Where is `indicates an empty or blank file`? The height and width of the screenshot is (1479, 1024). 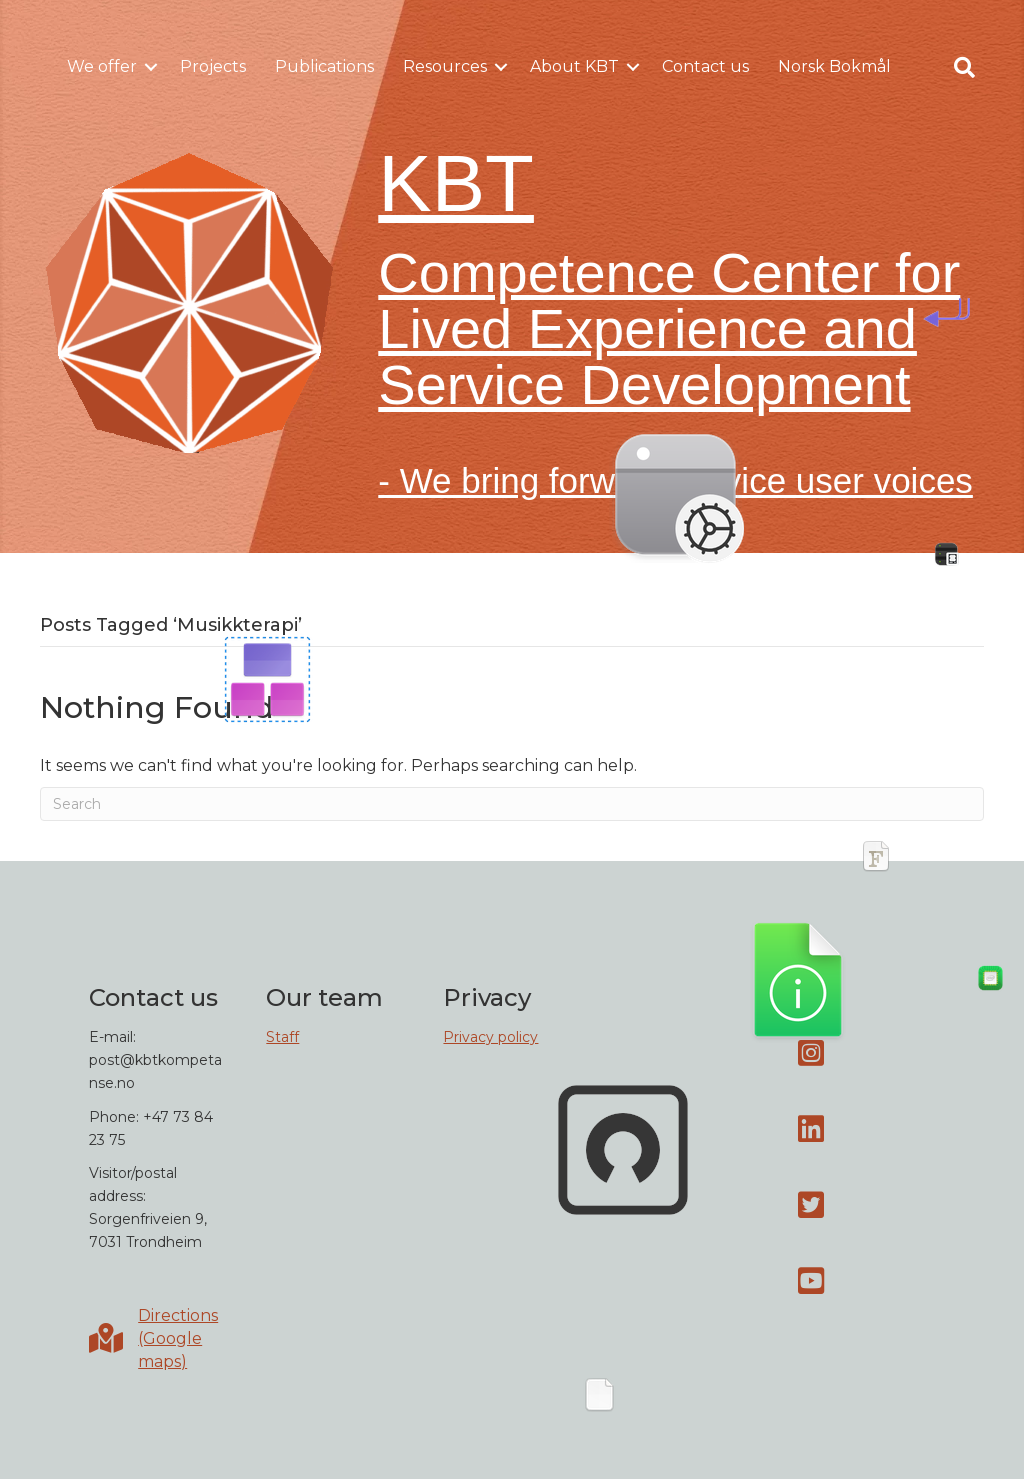 indicates an empty or blank file is located at coordinates (599, 1394).